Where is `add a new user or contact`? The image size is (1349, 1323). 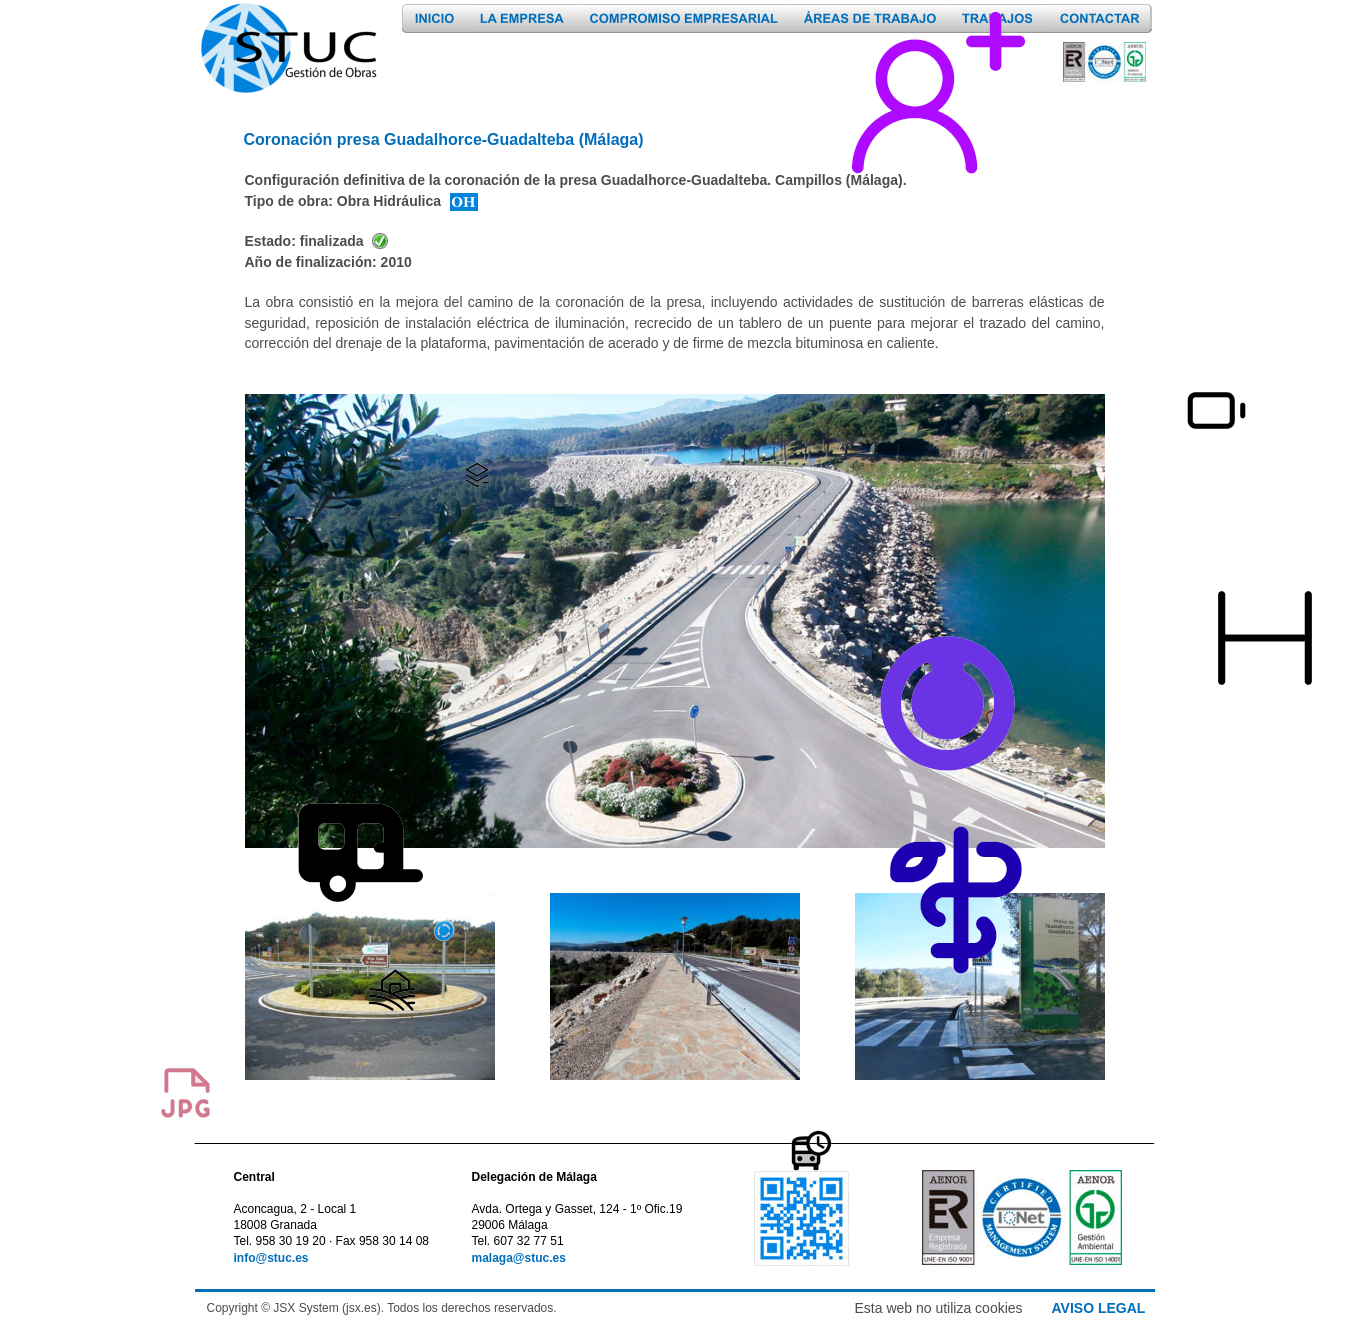 add a new user or contact is located at coordinates (938, 98).